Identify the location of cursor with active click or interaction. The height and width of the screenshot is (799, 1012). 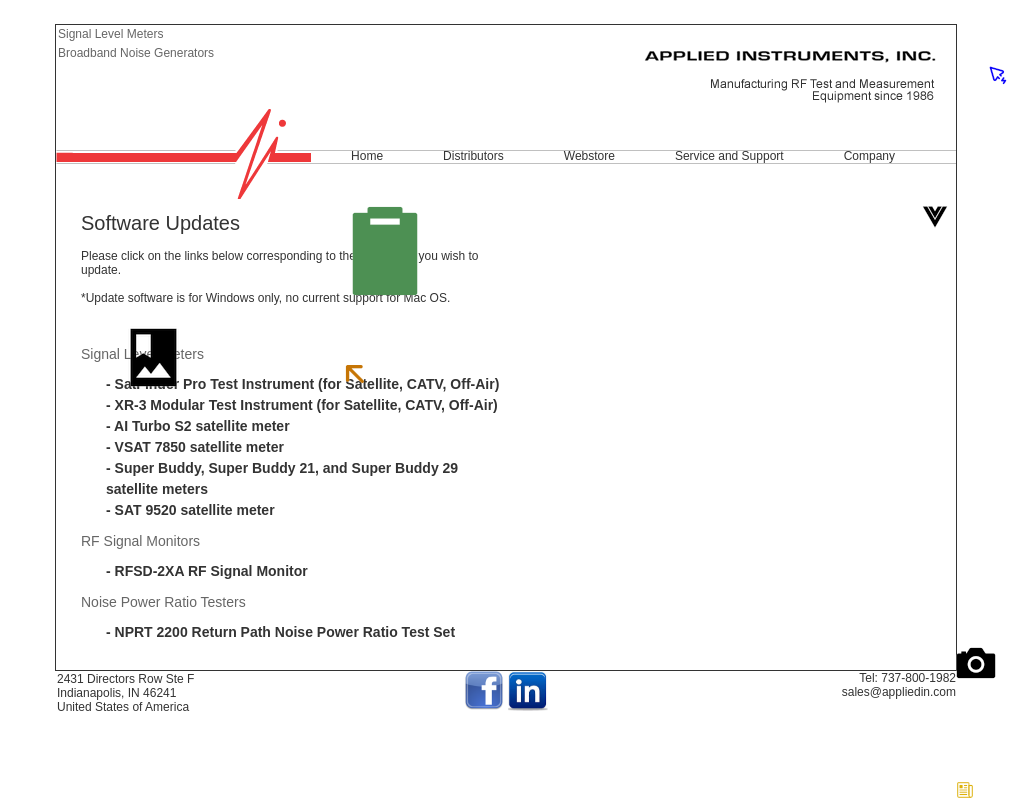
(997, 74).